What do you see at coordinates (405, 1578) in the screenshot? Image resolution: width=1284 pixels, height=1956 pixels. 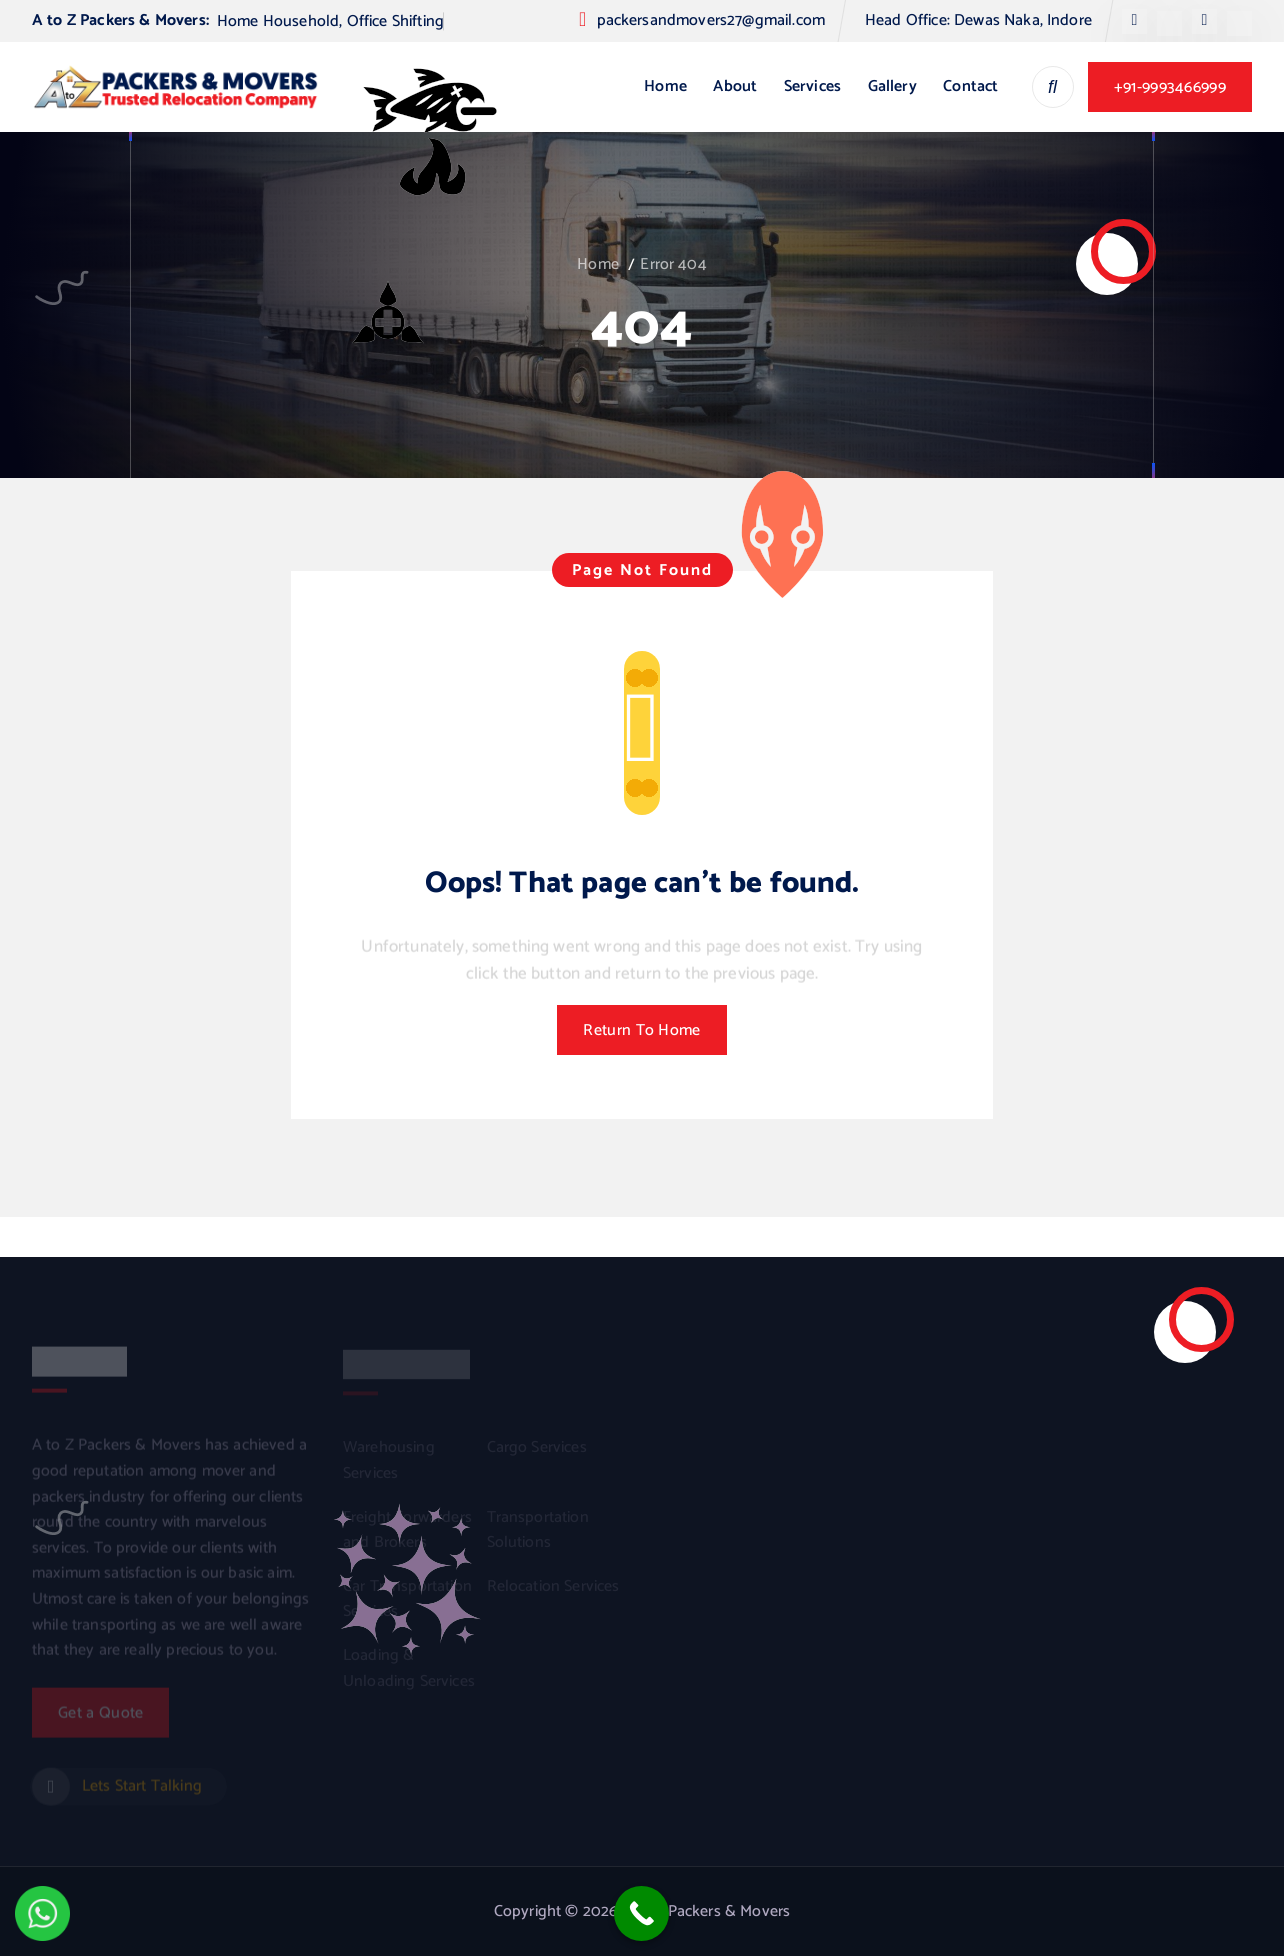 I see `indicates magic or special ability activation` at bounding box center [405, 1578].